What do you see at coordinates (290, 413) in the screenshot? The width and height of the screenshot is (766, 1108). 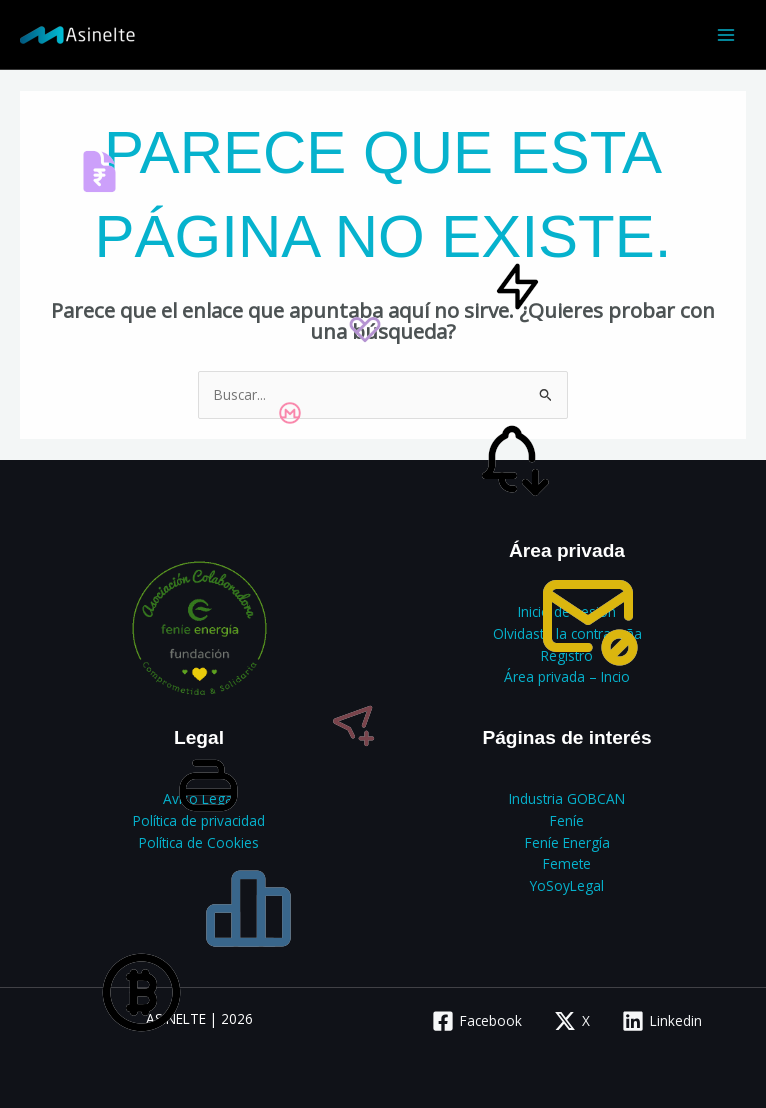 I see `view monero cryptocurrency balance` at bounding box center [290, 413].